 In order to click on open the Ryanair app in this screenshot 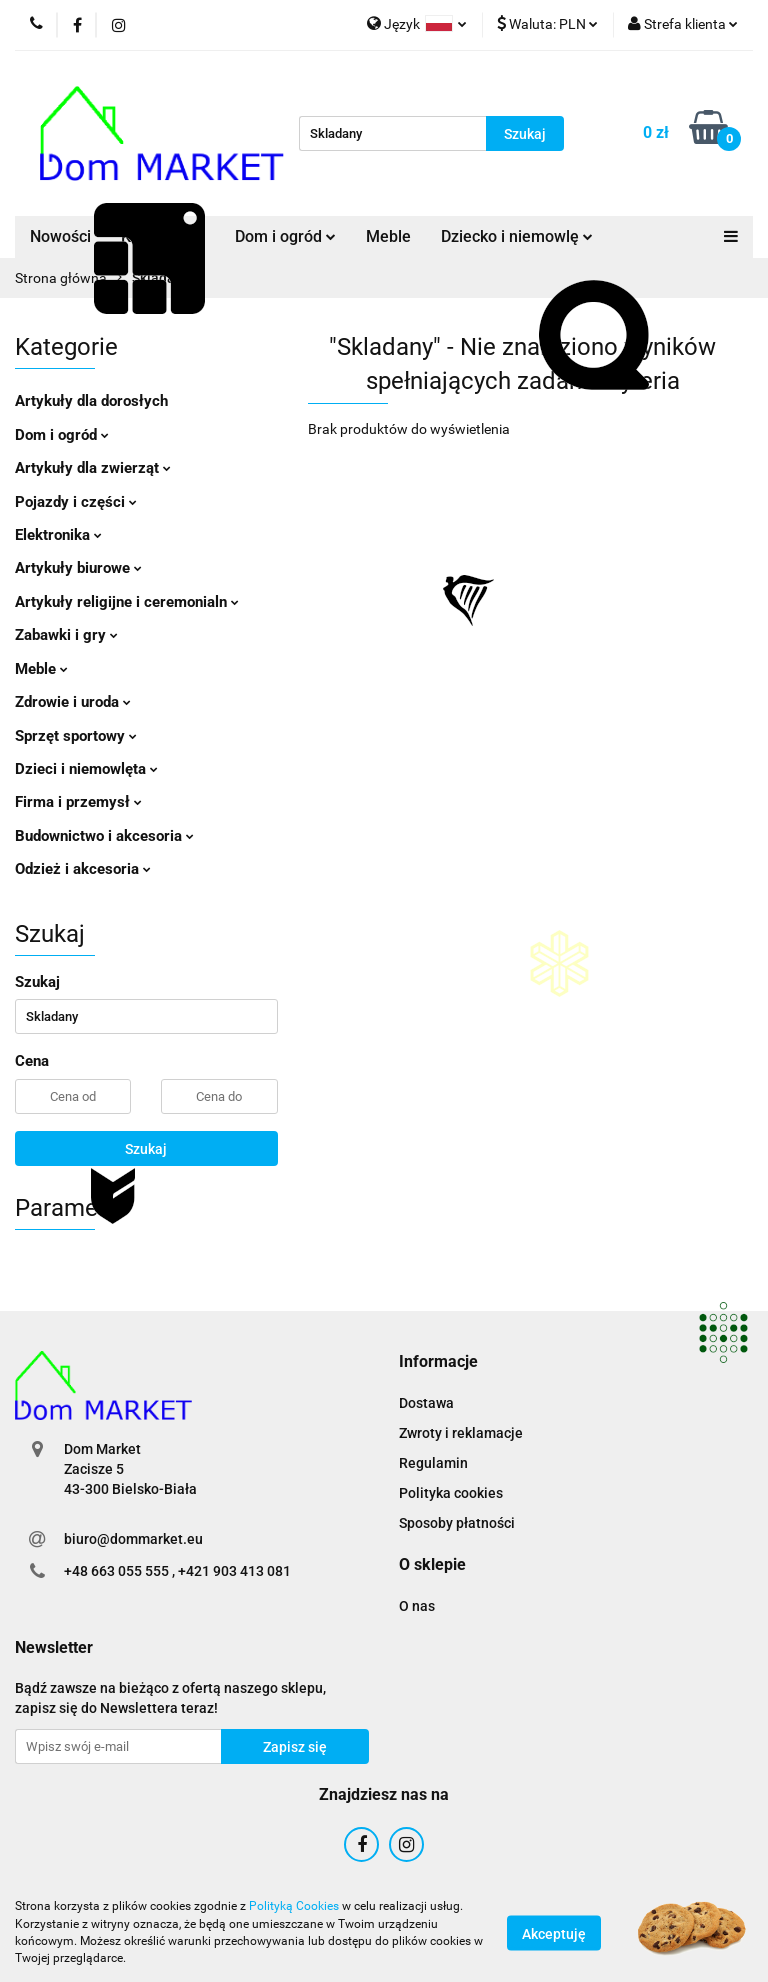, I will do `click(468, 600)`.